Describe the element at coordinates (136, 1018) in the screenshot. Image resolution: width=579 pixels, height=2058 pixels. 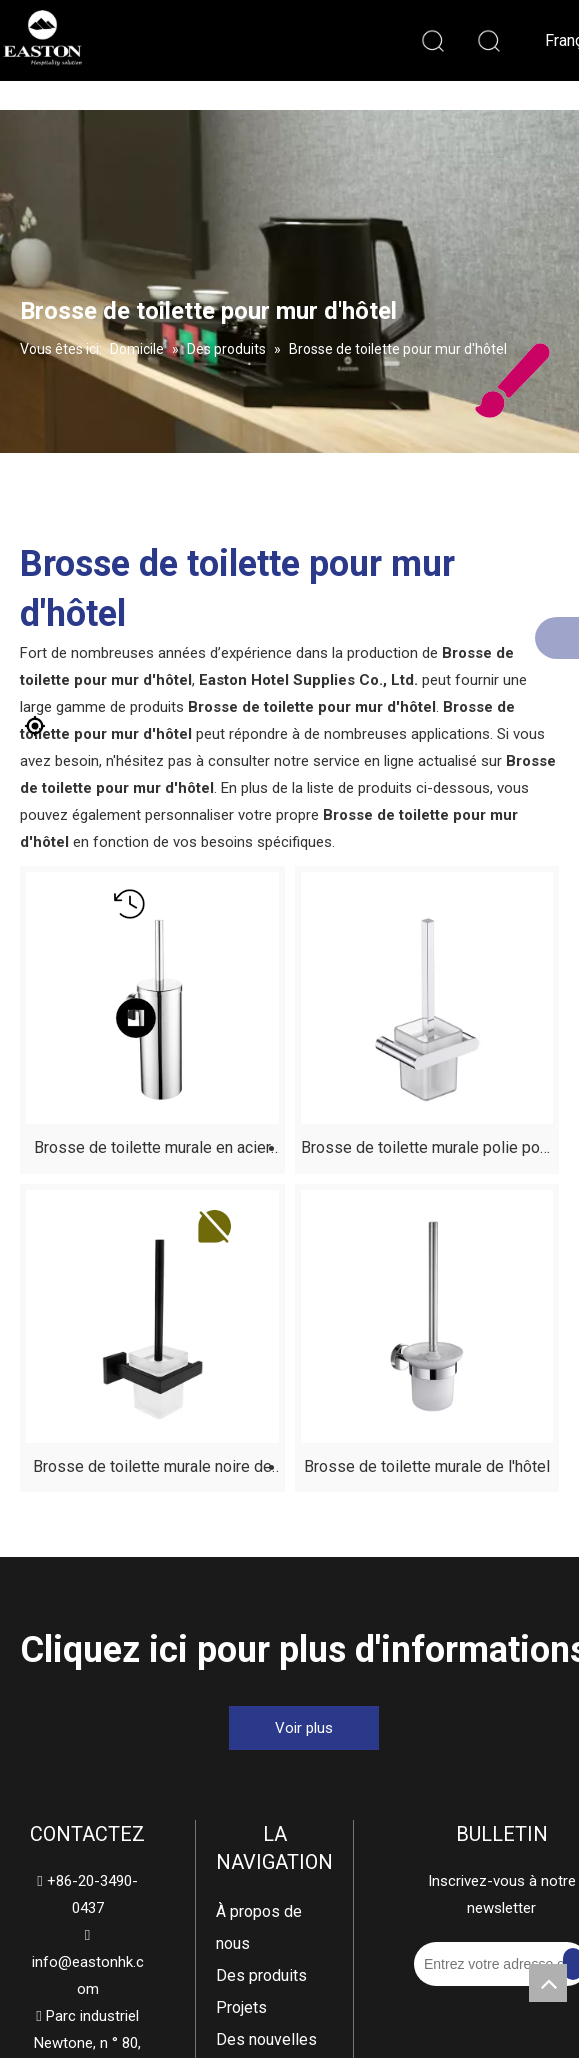
I see `stop playback` at that location.